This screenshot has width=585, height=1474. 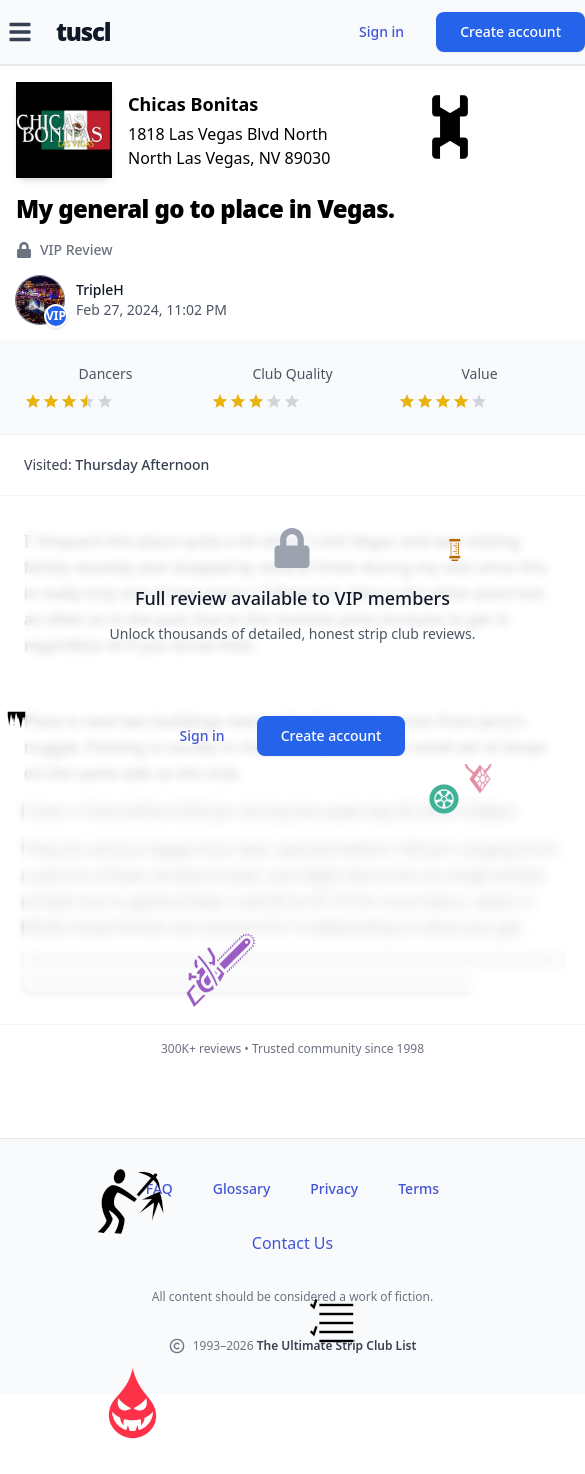 What do you see at coordinates (455, 550) in the screenshot?
I see `view temperature or measurement settings` at bounding box center [455, 550].